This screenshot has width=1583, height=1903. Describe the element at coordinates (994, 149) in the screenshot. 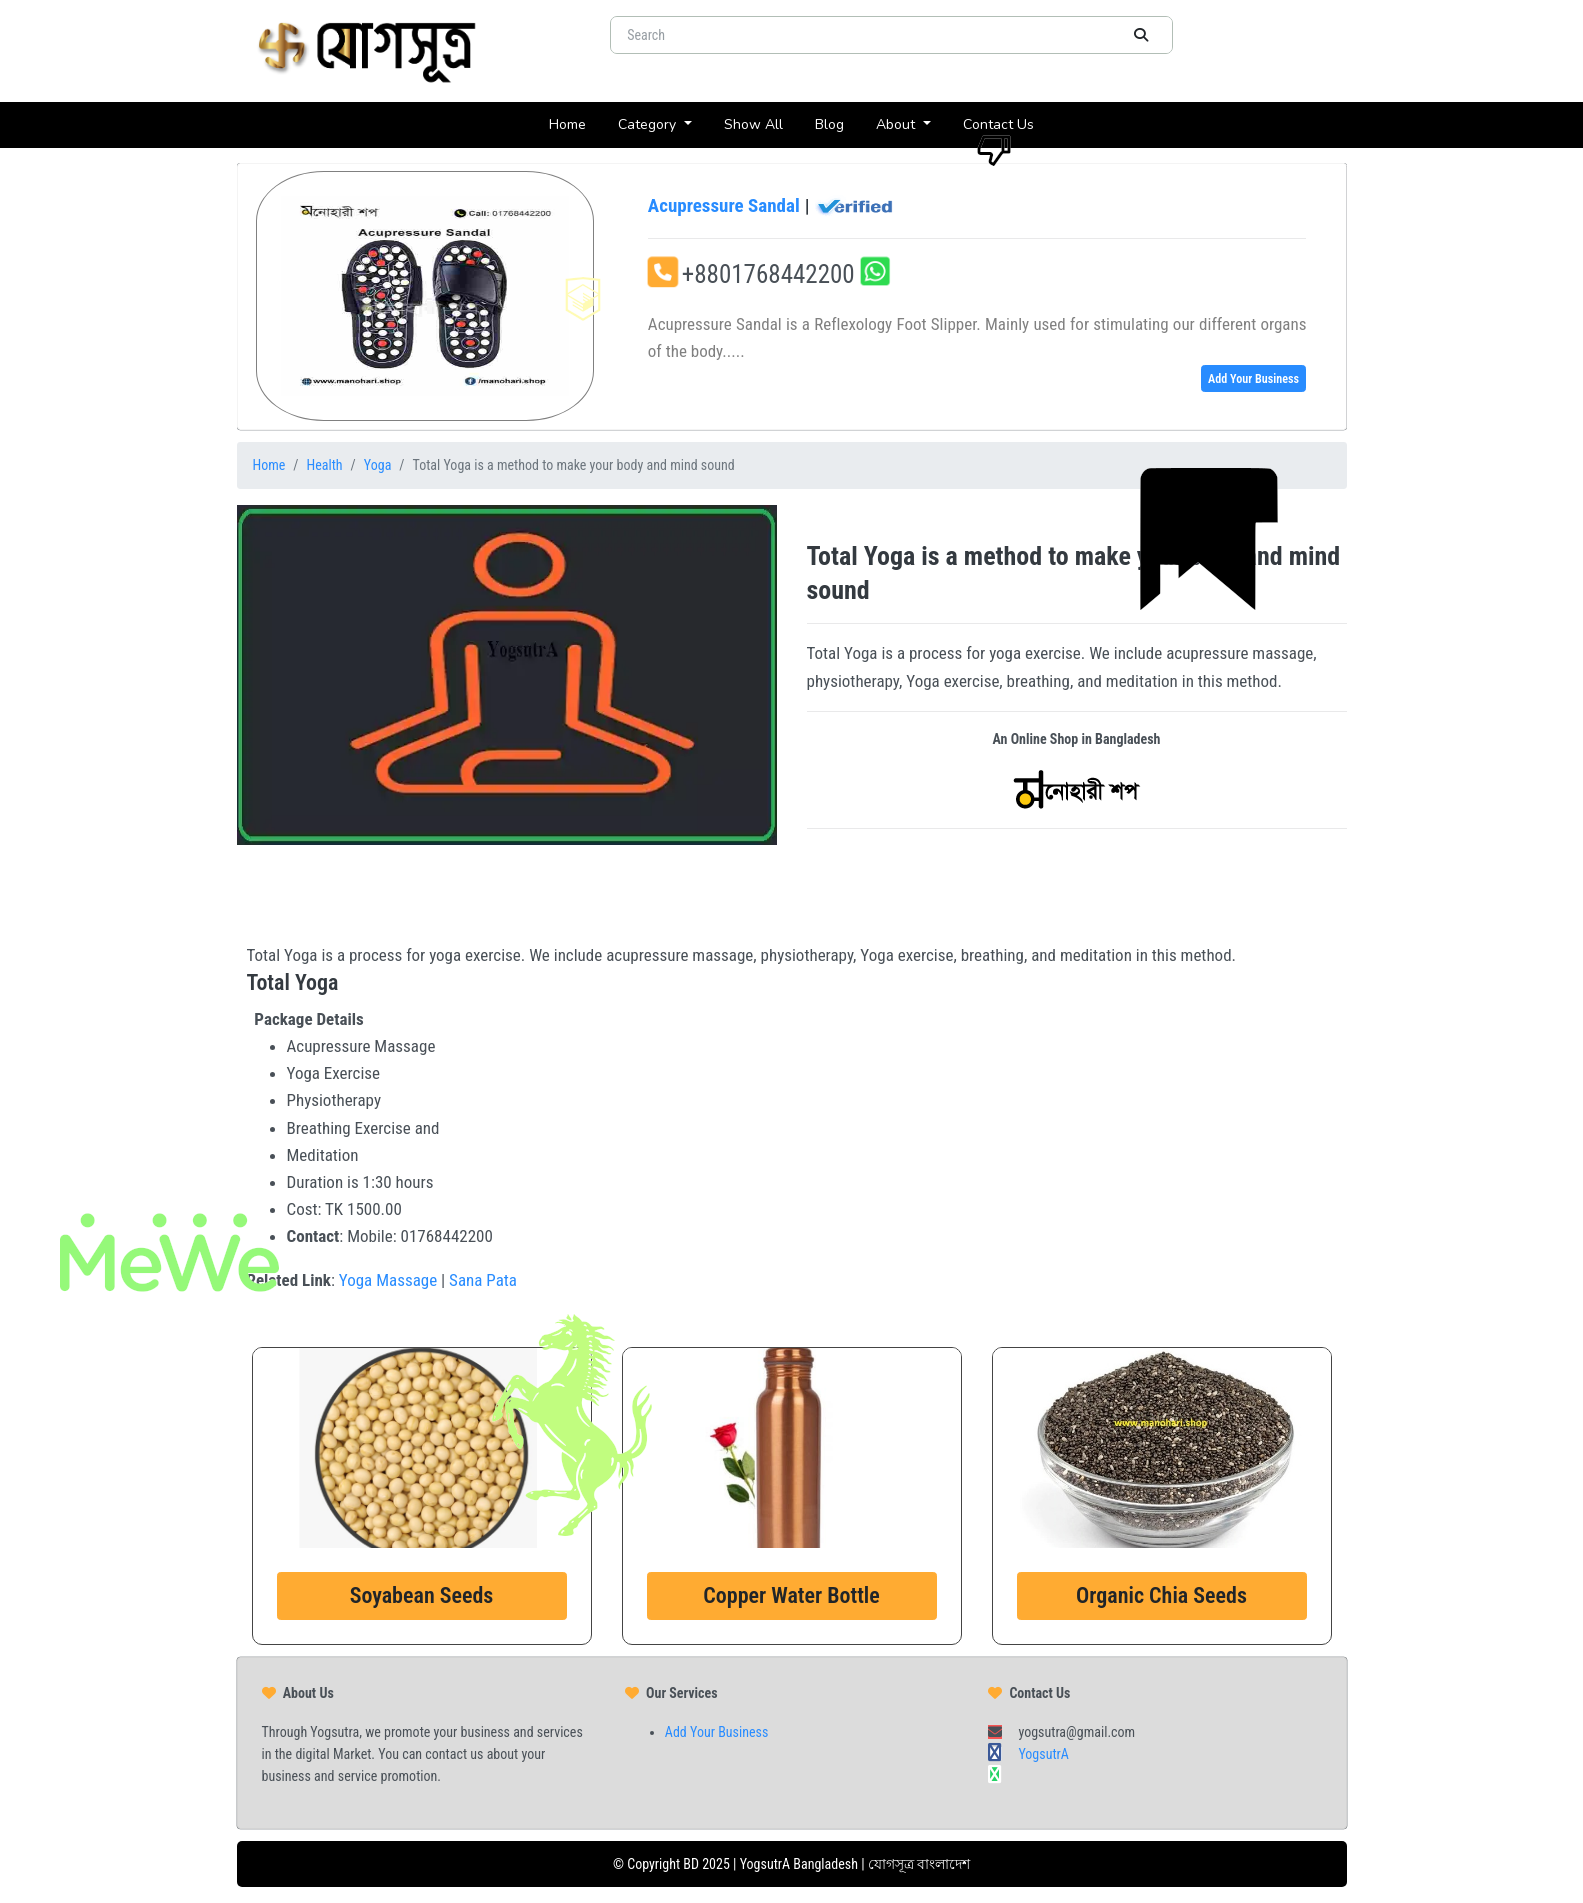

I see `dislike or downvote content` at that location.